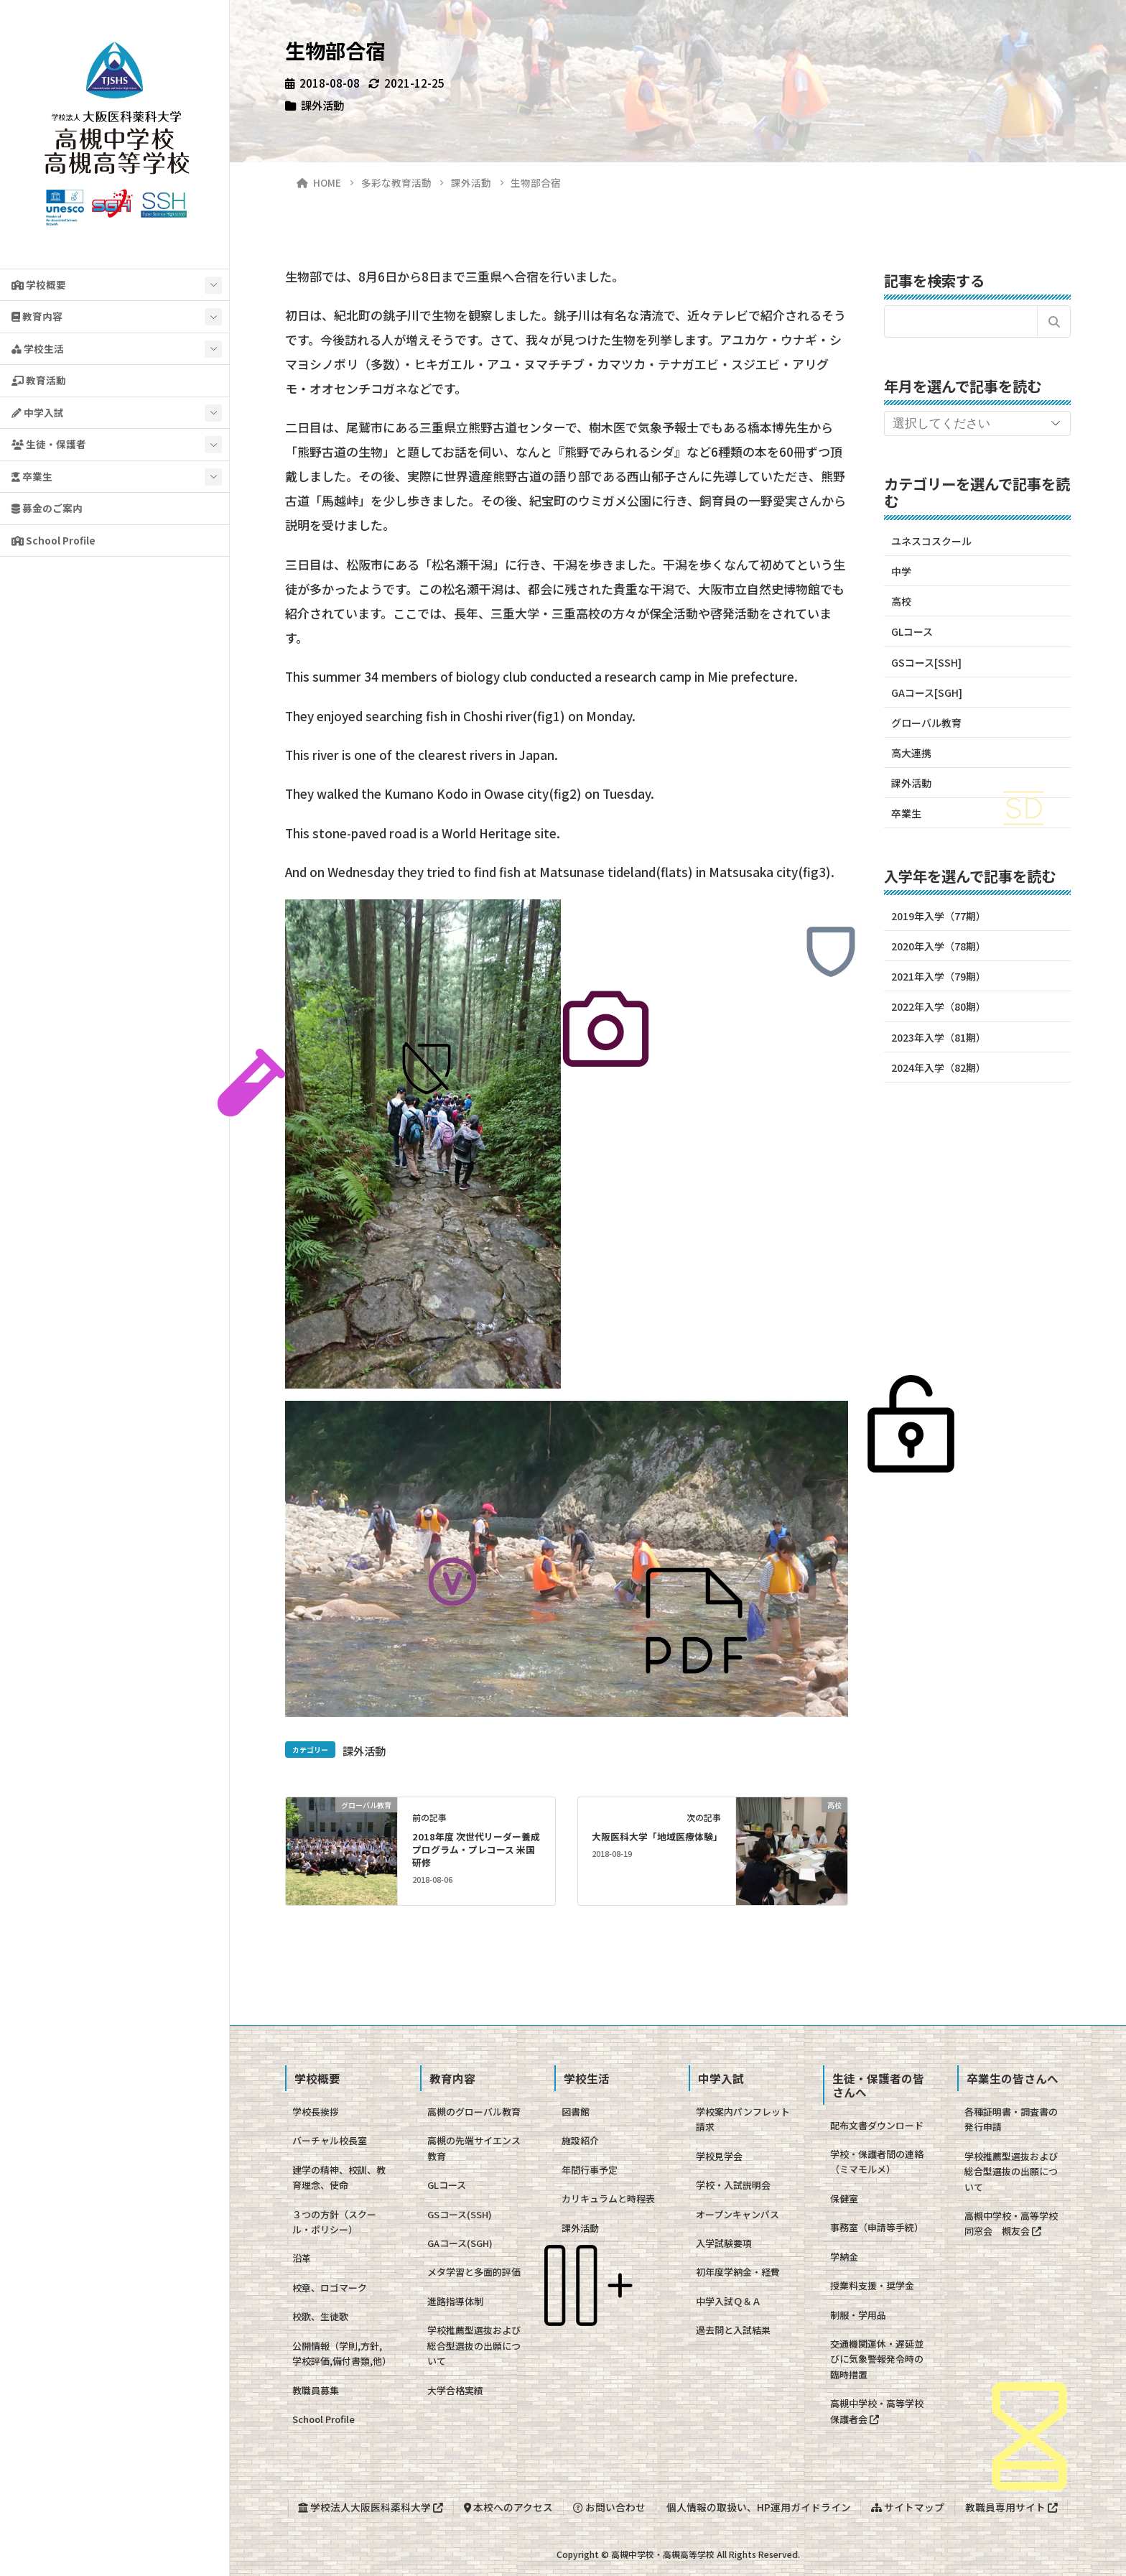 Image resolution: width=1126 pixels, height=2576 pixels. I want to click on indicates a verified status or account, so click(452, 1582).